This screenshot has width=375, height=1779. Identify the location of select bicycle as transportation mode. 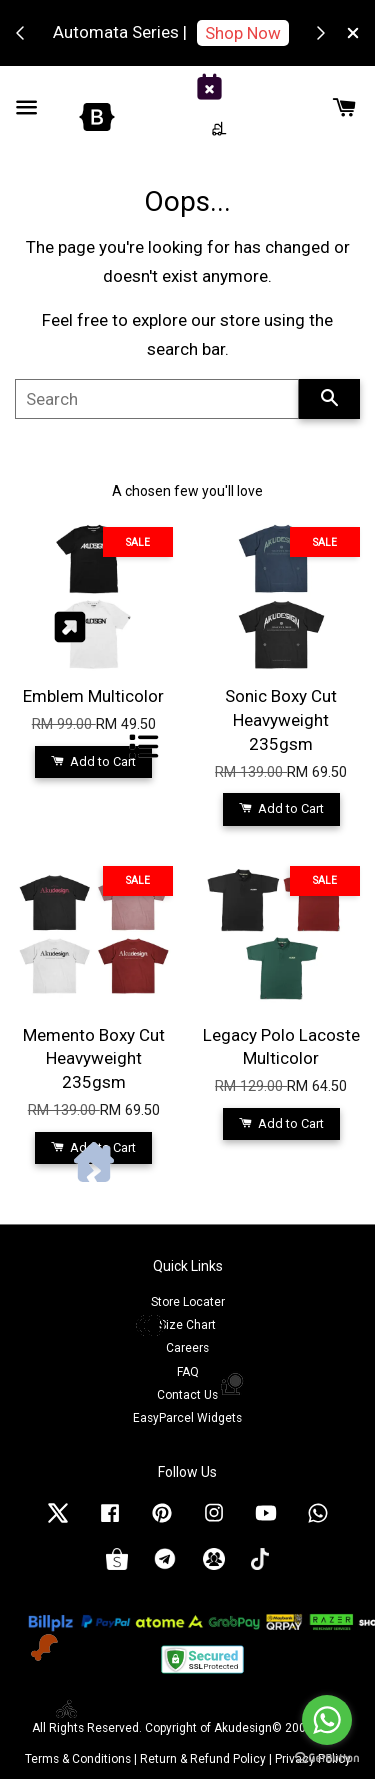
(66, 1708).